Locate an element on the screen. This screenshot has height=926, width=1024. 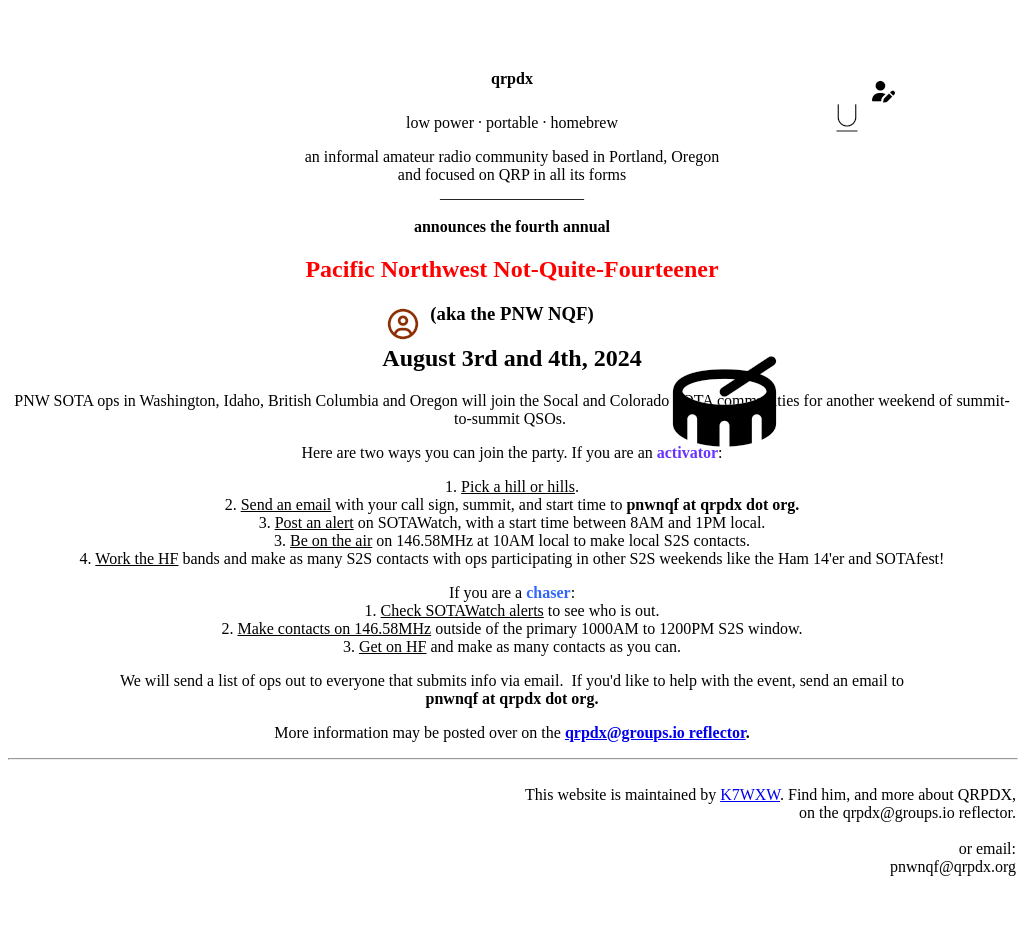
view your profile is located at coordinates (403, 324).